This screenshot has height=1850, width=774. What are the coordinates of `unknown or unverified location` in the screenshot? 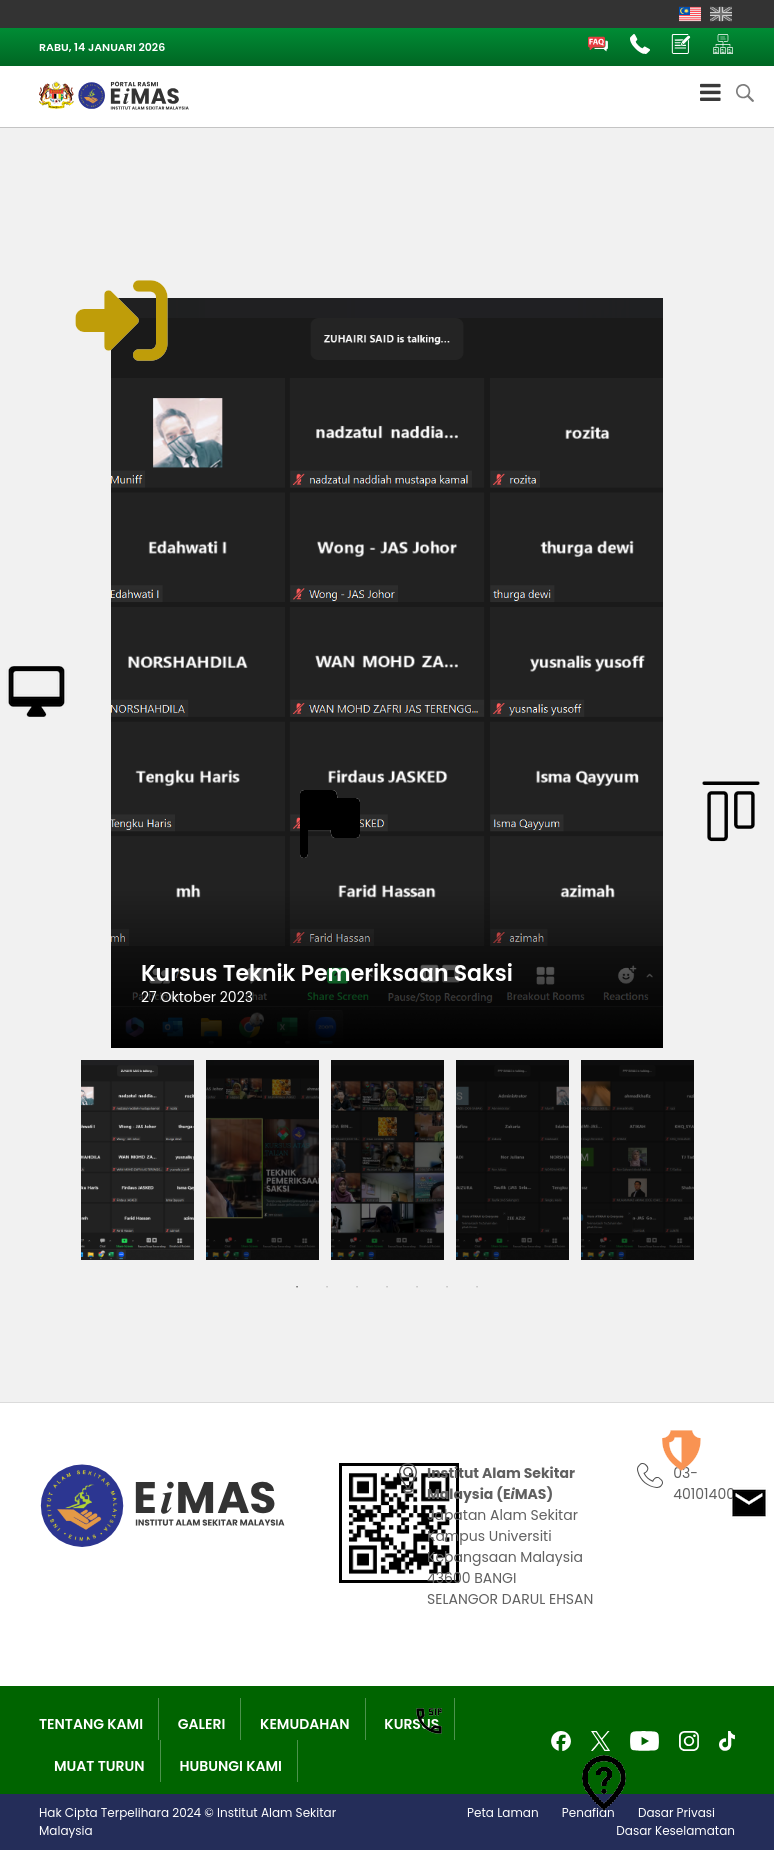 It's located at (604, 1783).